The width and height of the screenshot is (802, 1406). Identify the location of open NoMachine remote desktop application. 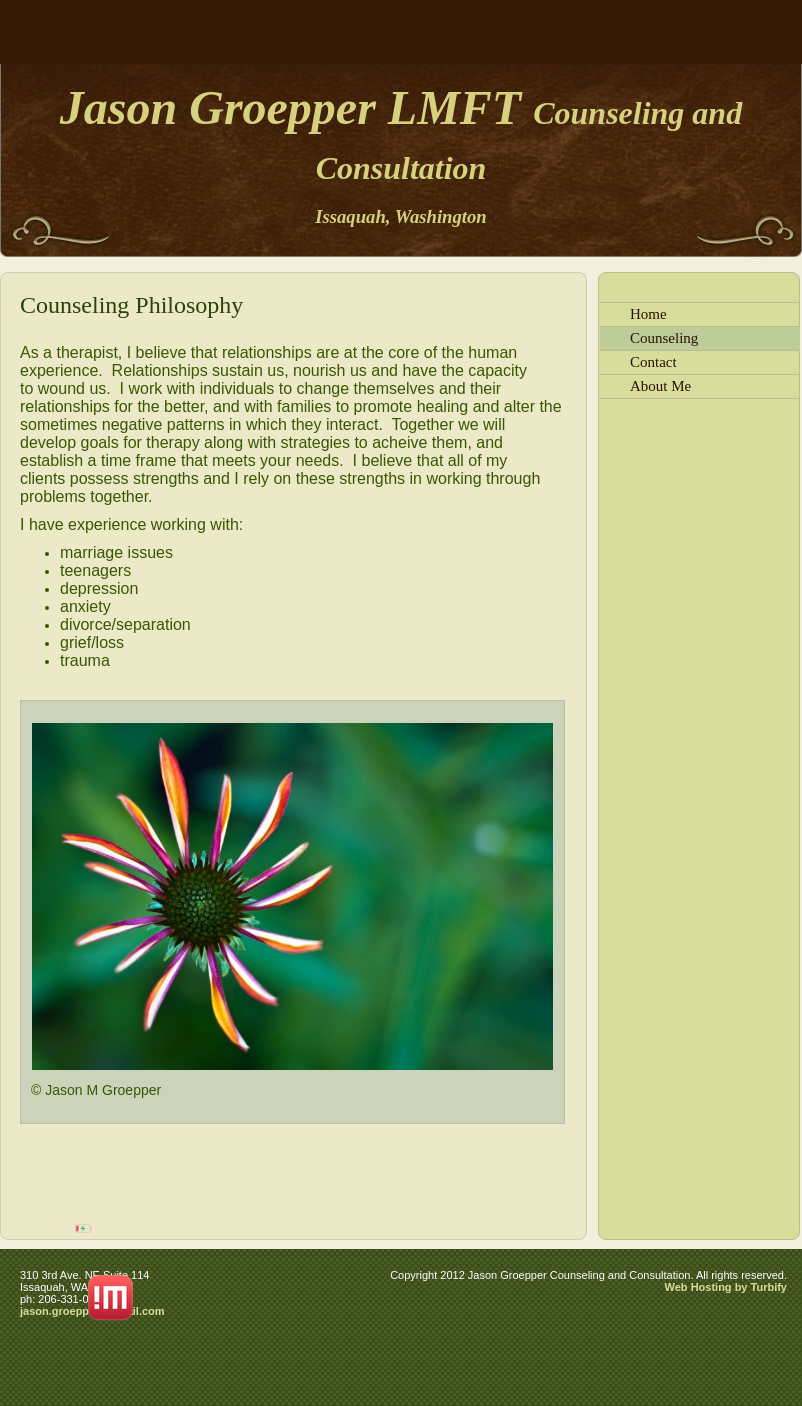
(110, 1297).